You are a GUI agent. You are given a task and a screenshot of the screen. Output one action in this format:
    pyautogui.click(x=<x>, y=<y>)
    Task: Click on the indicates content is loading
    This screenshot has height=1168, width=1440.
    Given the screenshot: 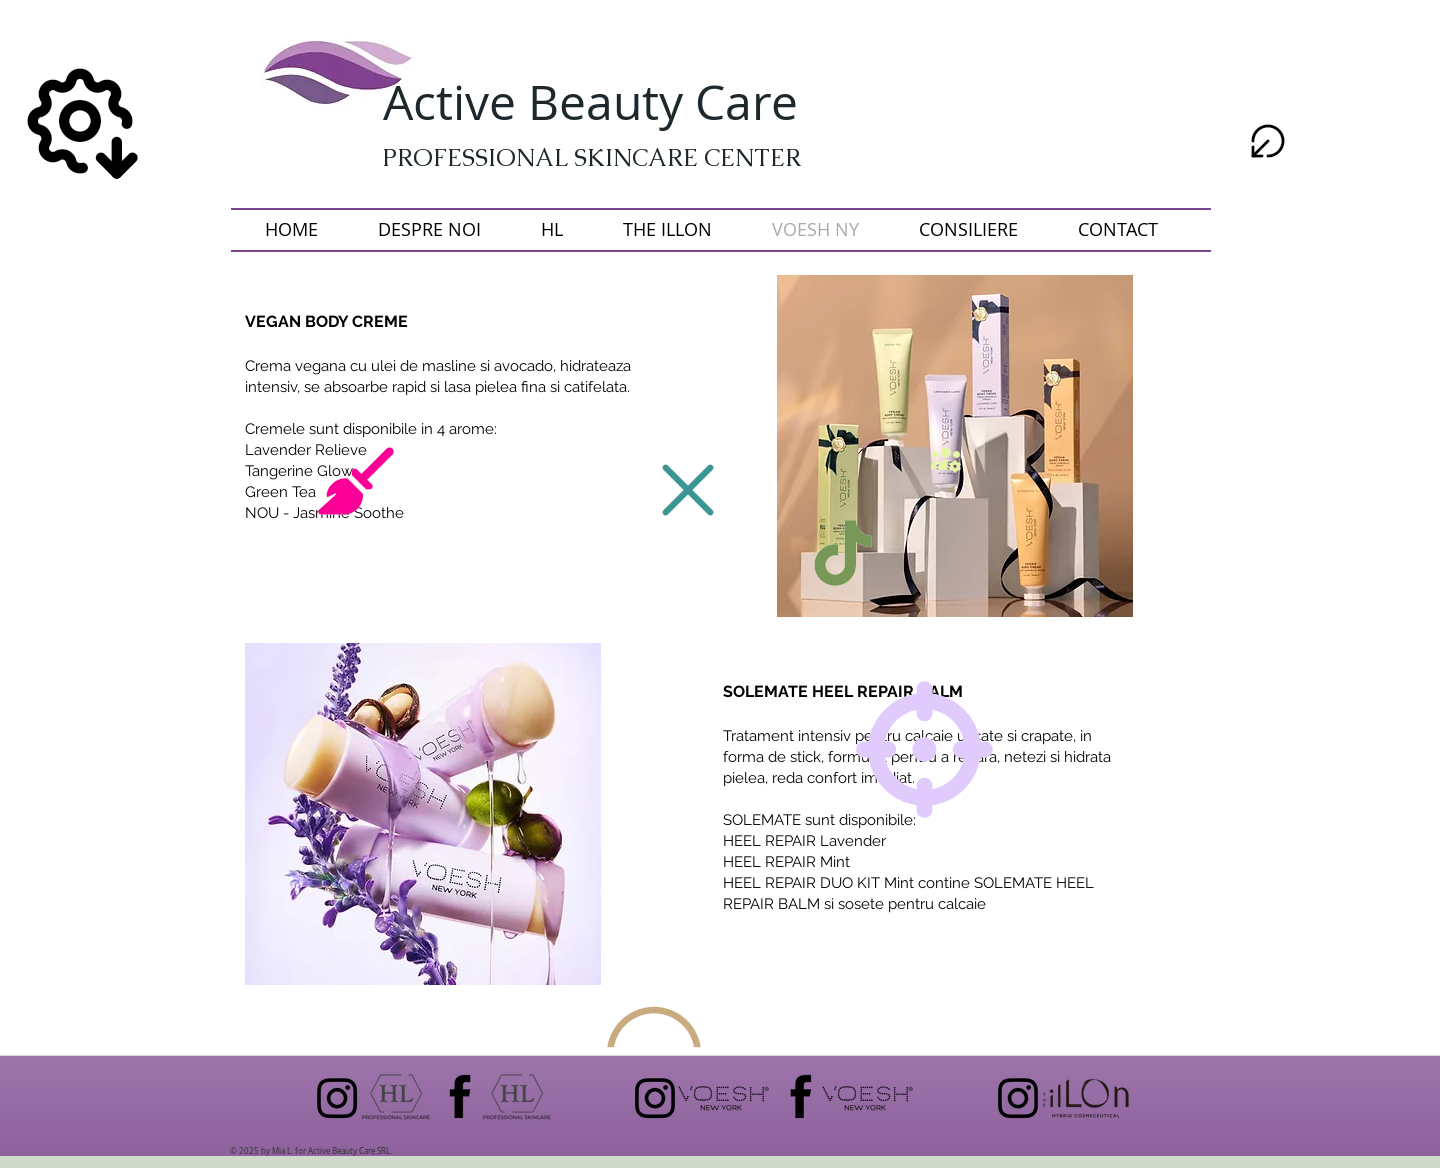 What is the action you would take?
    pyautogui.click(x=654, y=1054)
    